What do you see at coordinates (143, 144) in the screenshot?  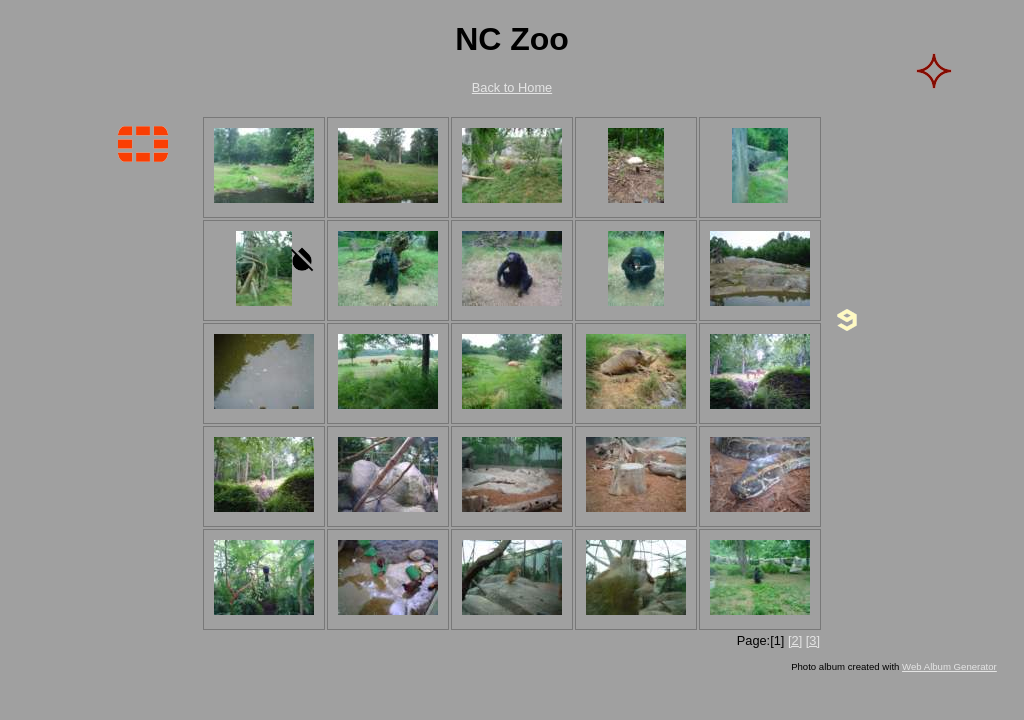 I see `fortinet brand logo` at bounding box center [143, 144].